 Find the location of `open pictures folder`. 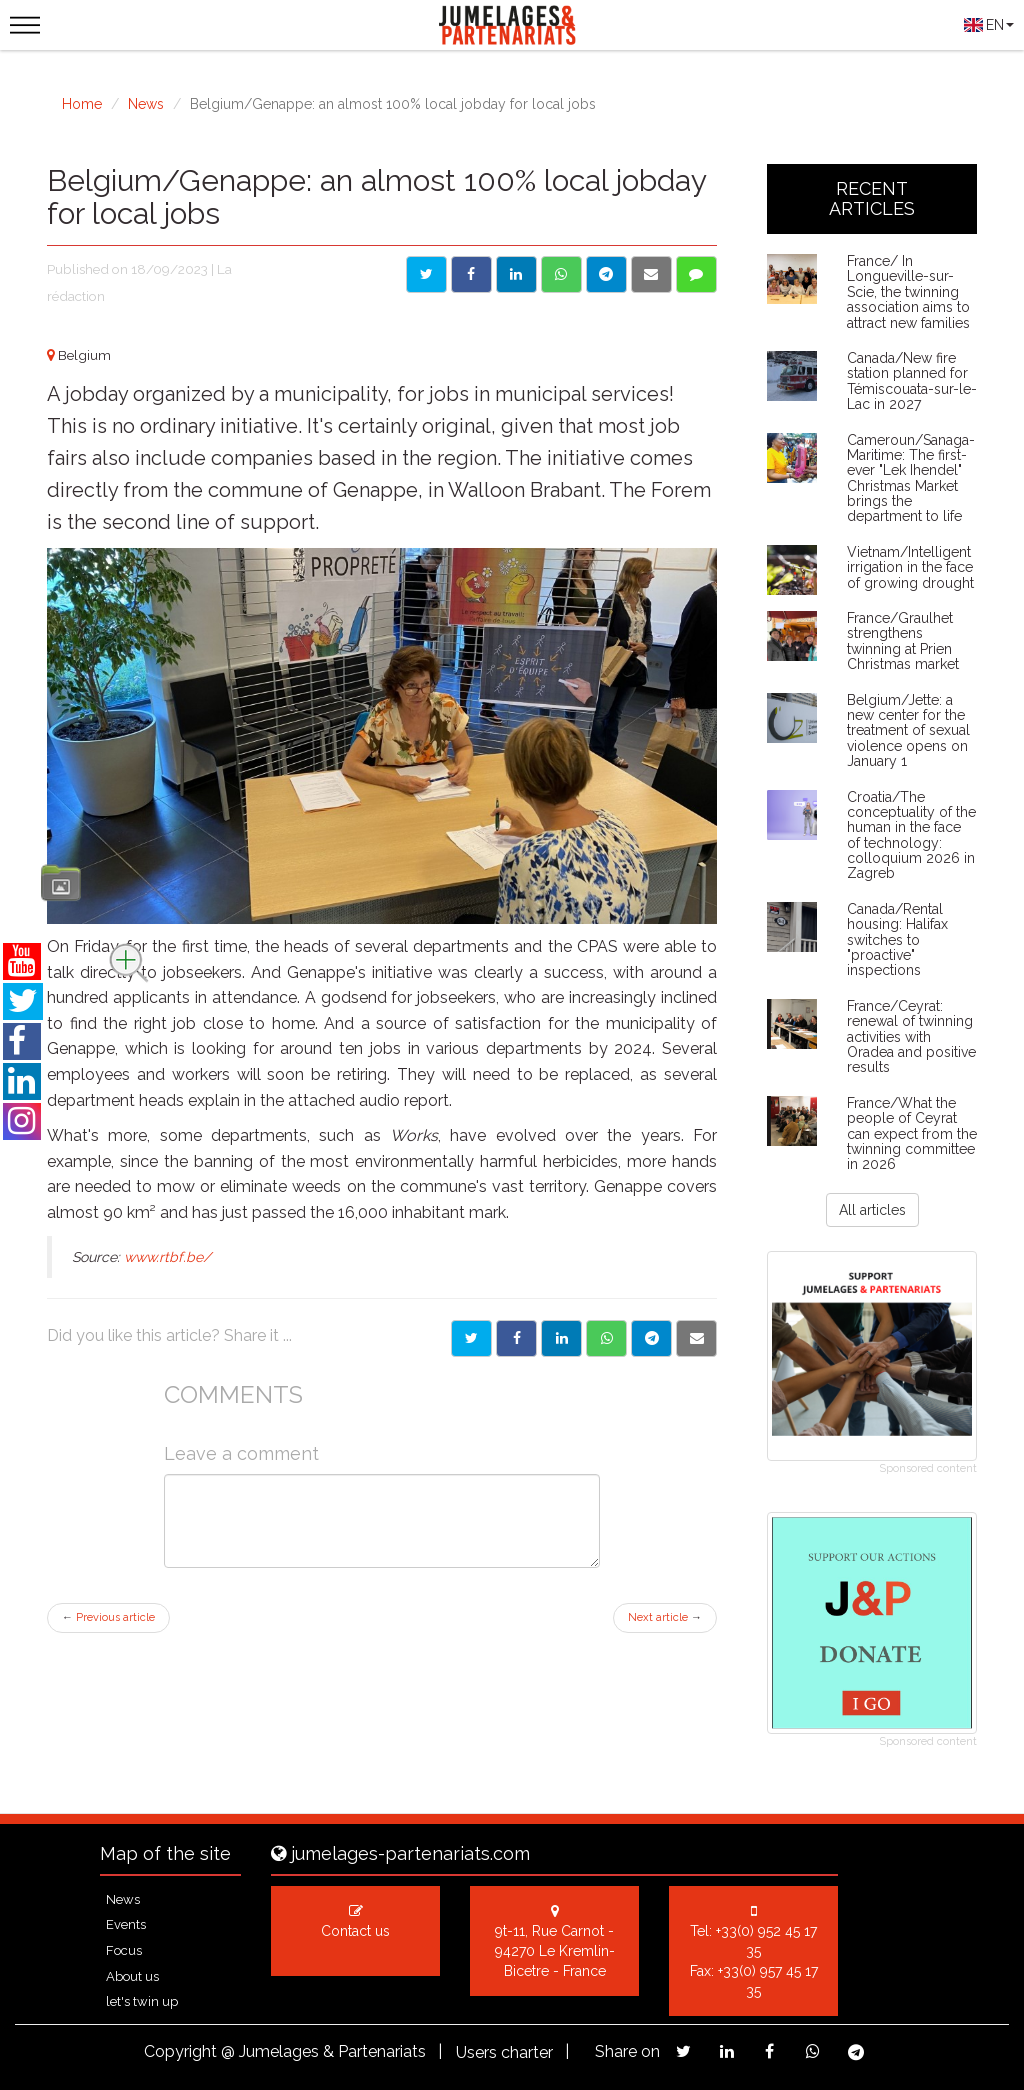

open pictures folder is located at coordinates (61, 882).